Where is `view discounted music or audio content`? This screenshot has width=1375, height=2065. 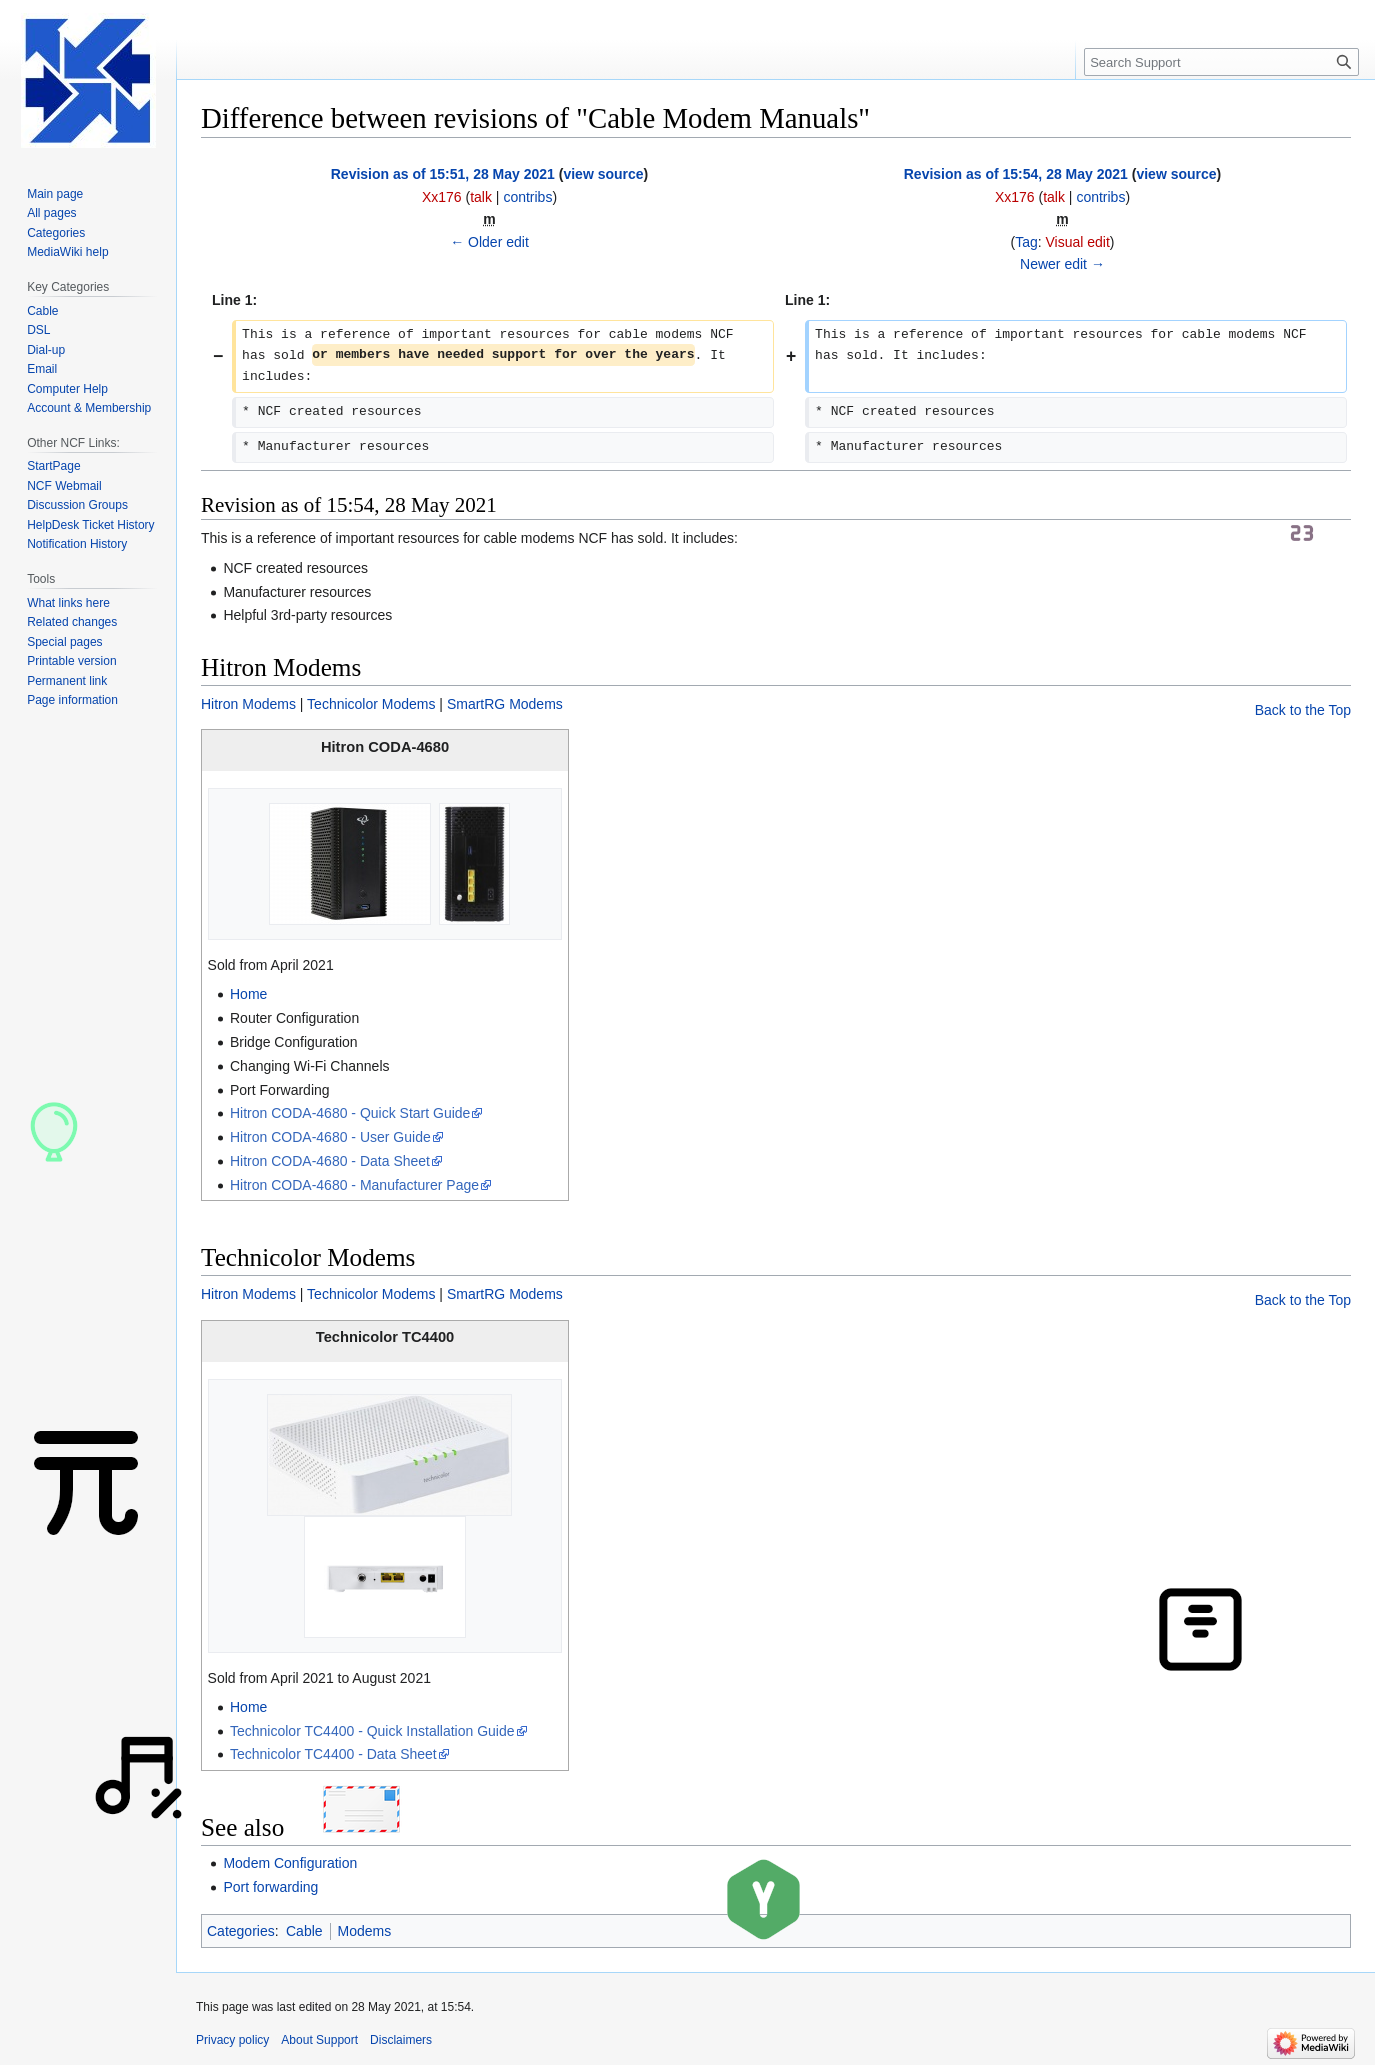
view discounted music or audio content is located at coordinates (138, 1775).